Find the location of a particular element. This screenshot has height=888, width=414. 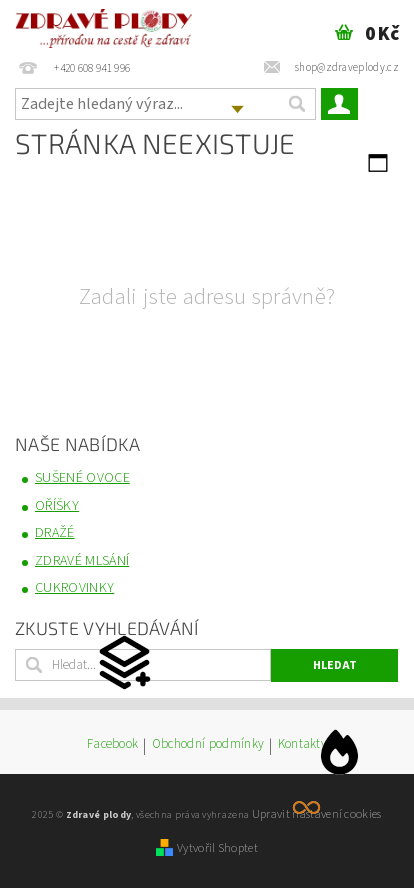

open browser or web application is located at coordinates (378, 163).